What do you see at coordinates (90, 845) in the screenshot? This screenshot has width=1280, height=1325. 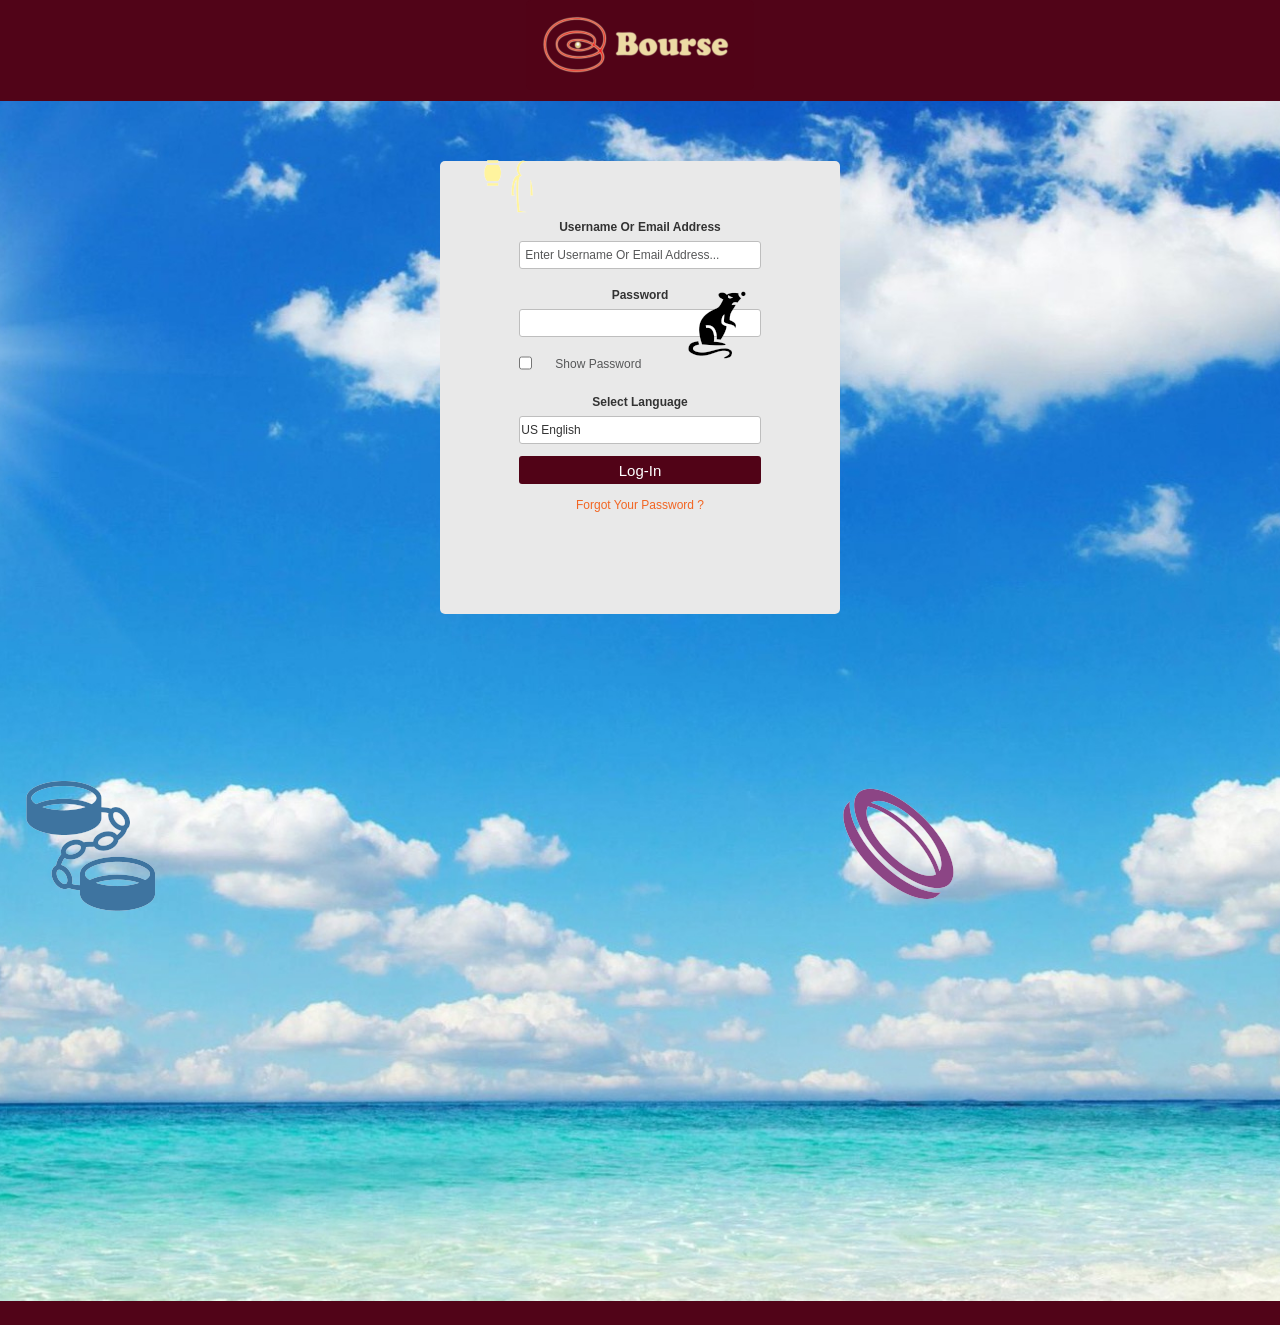 I see `indicates a prisoner or captive character status` at bounding box center [90, 845].